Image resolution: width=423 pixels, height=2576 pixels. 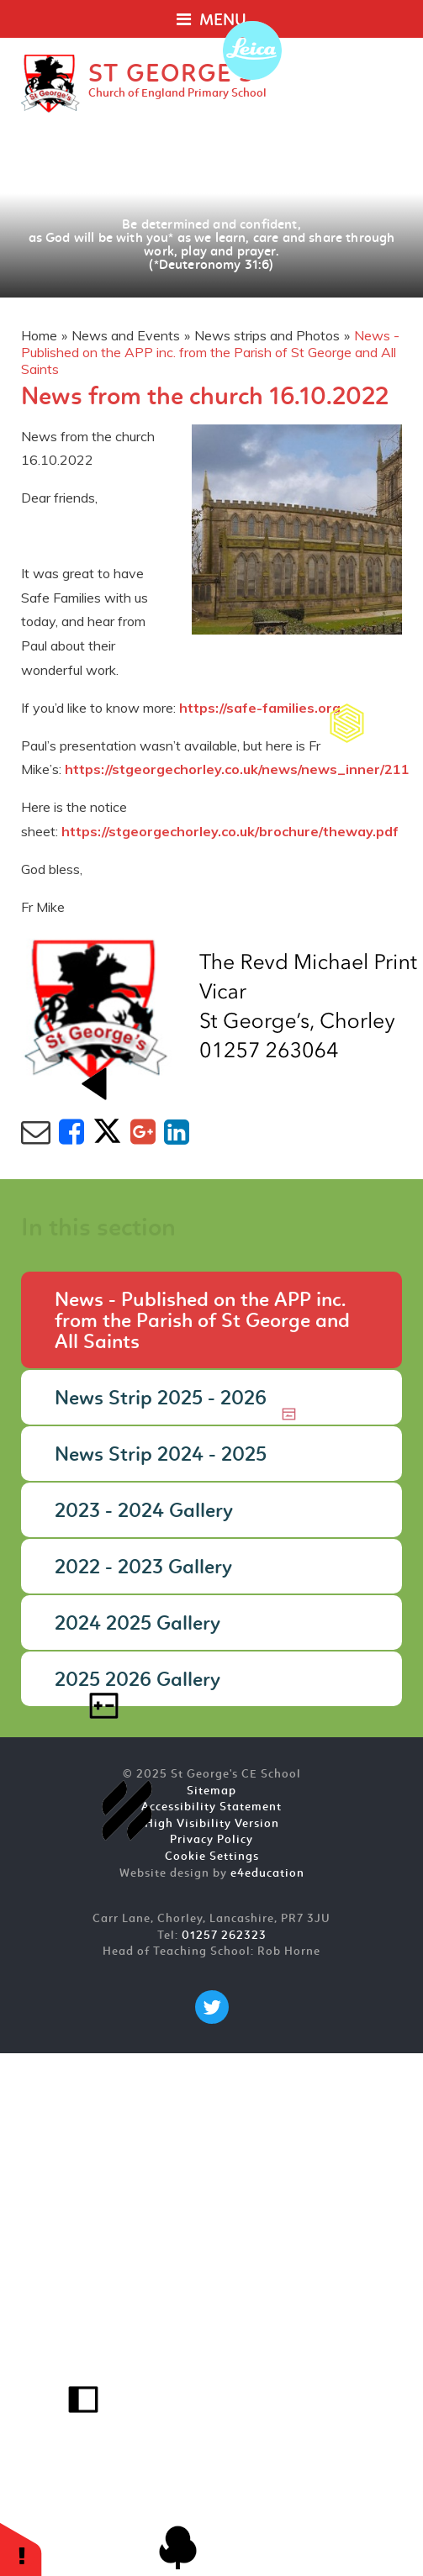 What do you see at coordinates (103, 1705) in the screenshot?
I see `adjust quantity or value up or down` at bounding box center [103, 1705].